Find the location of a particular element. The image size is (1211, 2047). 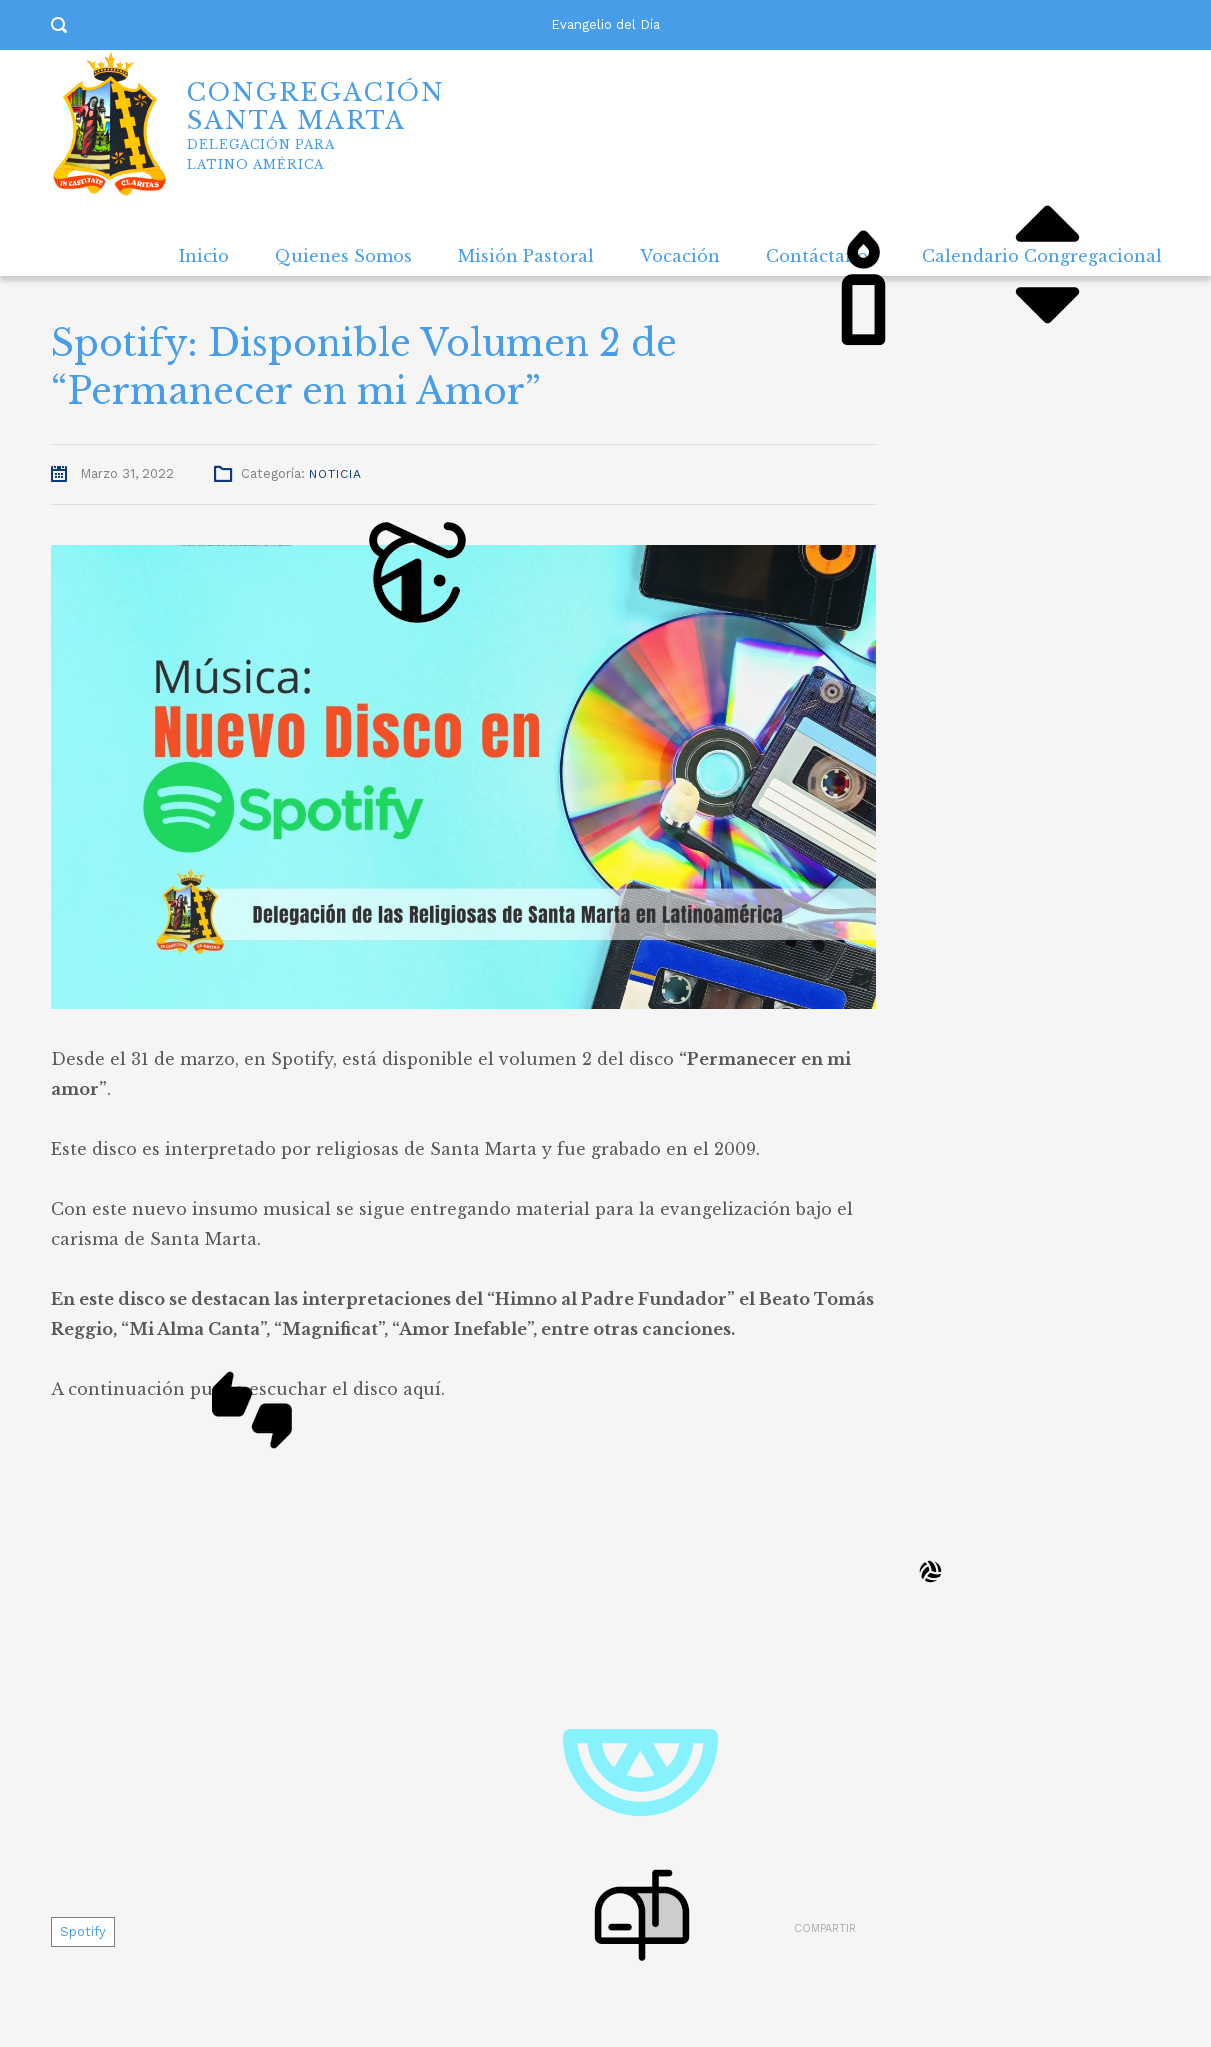

access candle or ambient lighting settings is located at coordinates (863, 290).